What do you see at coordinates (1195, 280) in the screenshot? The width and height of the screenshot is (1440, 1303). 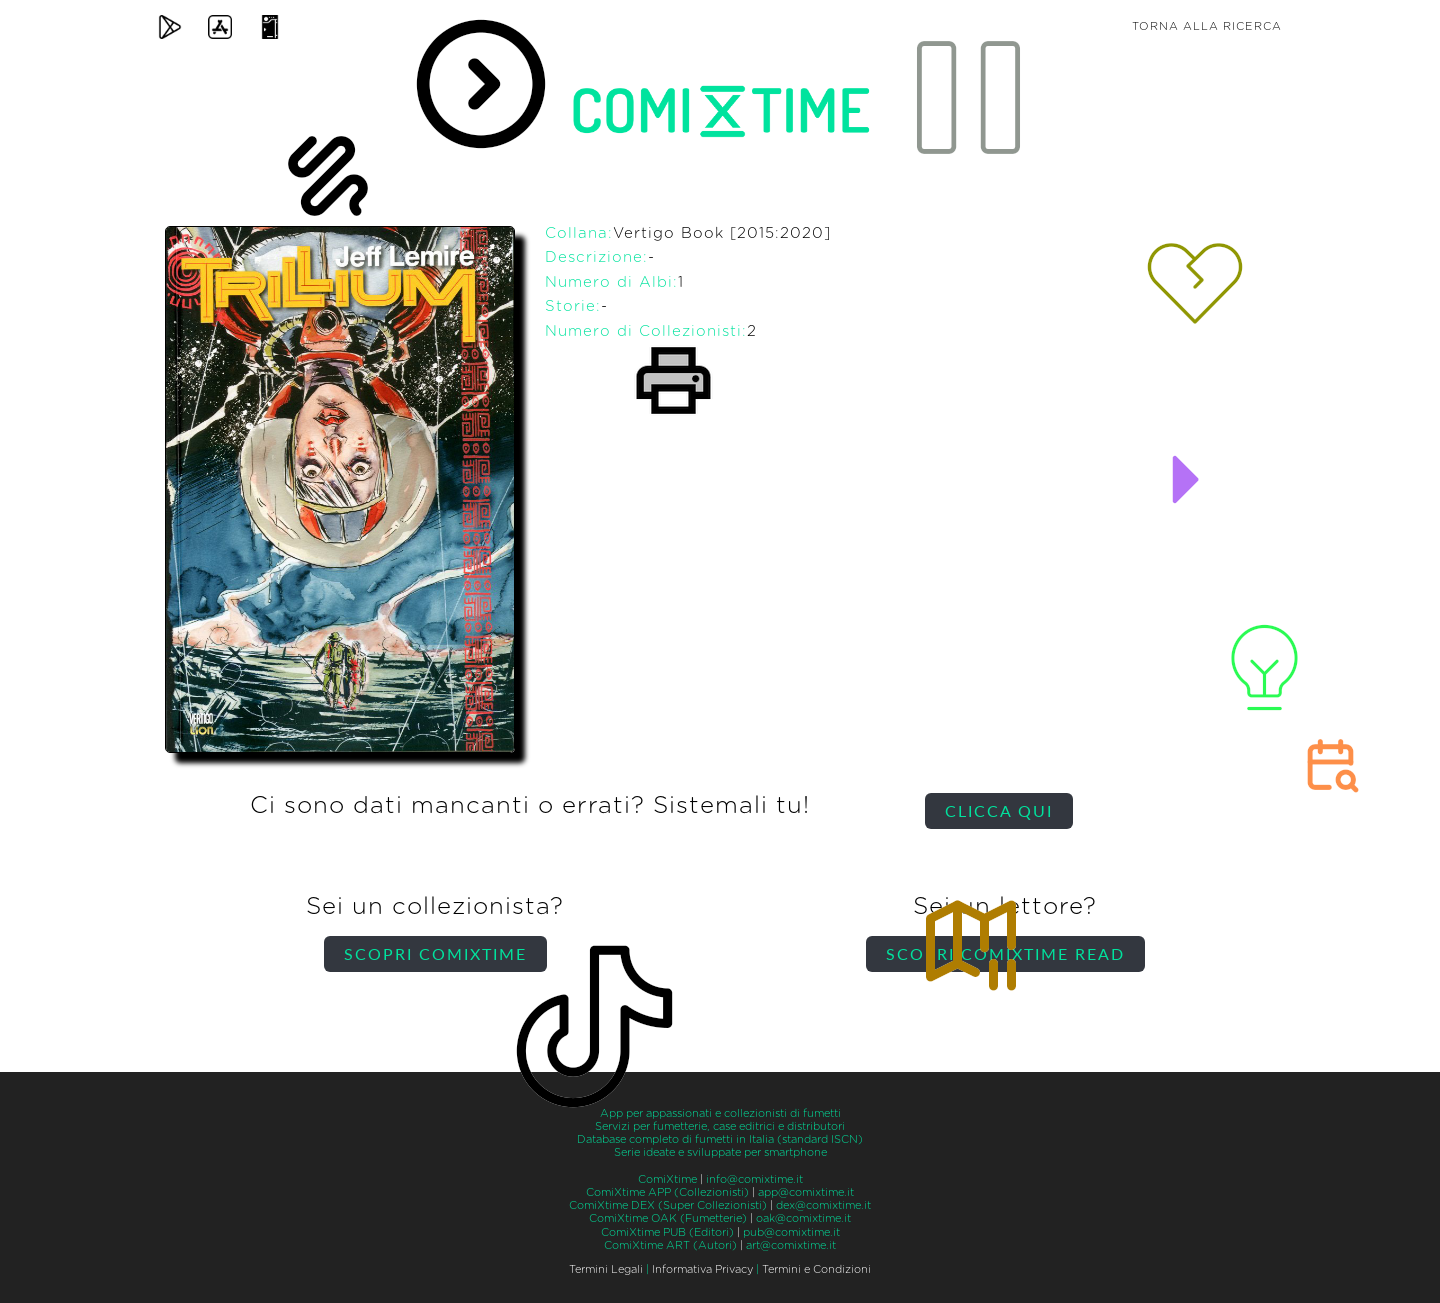 I see `unlike or remove from favorites` at bounding box center [1195, 280].